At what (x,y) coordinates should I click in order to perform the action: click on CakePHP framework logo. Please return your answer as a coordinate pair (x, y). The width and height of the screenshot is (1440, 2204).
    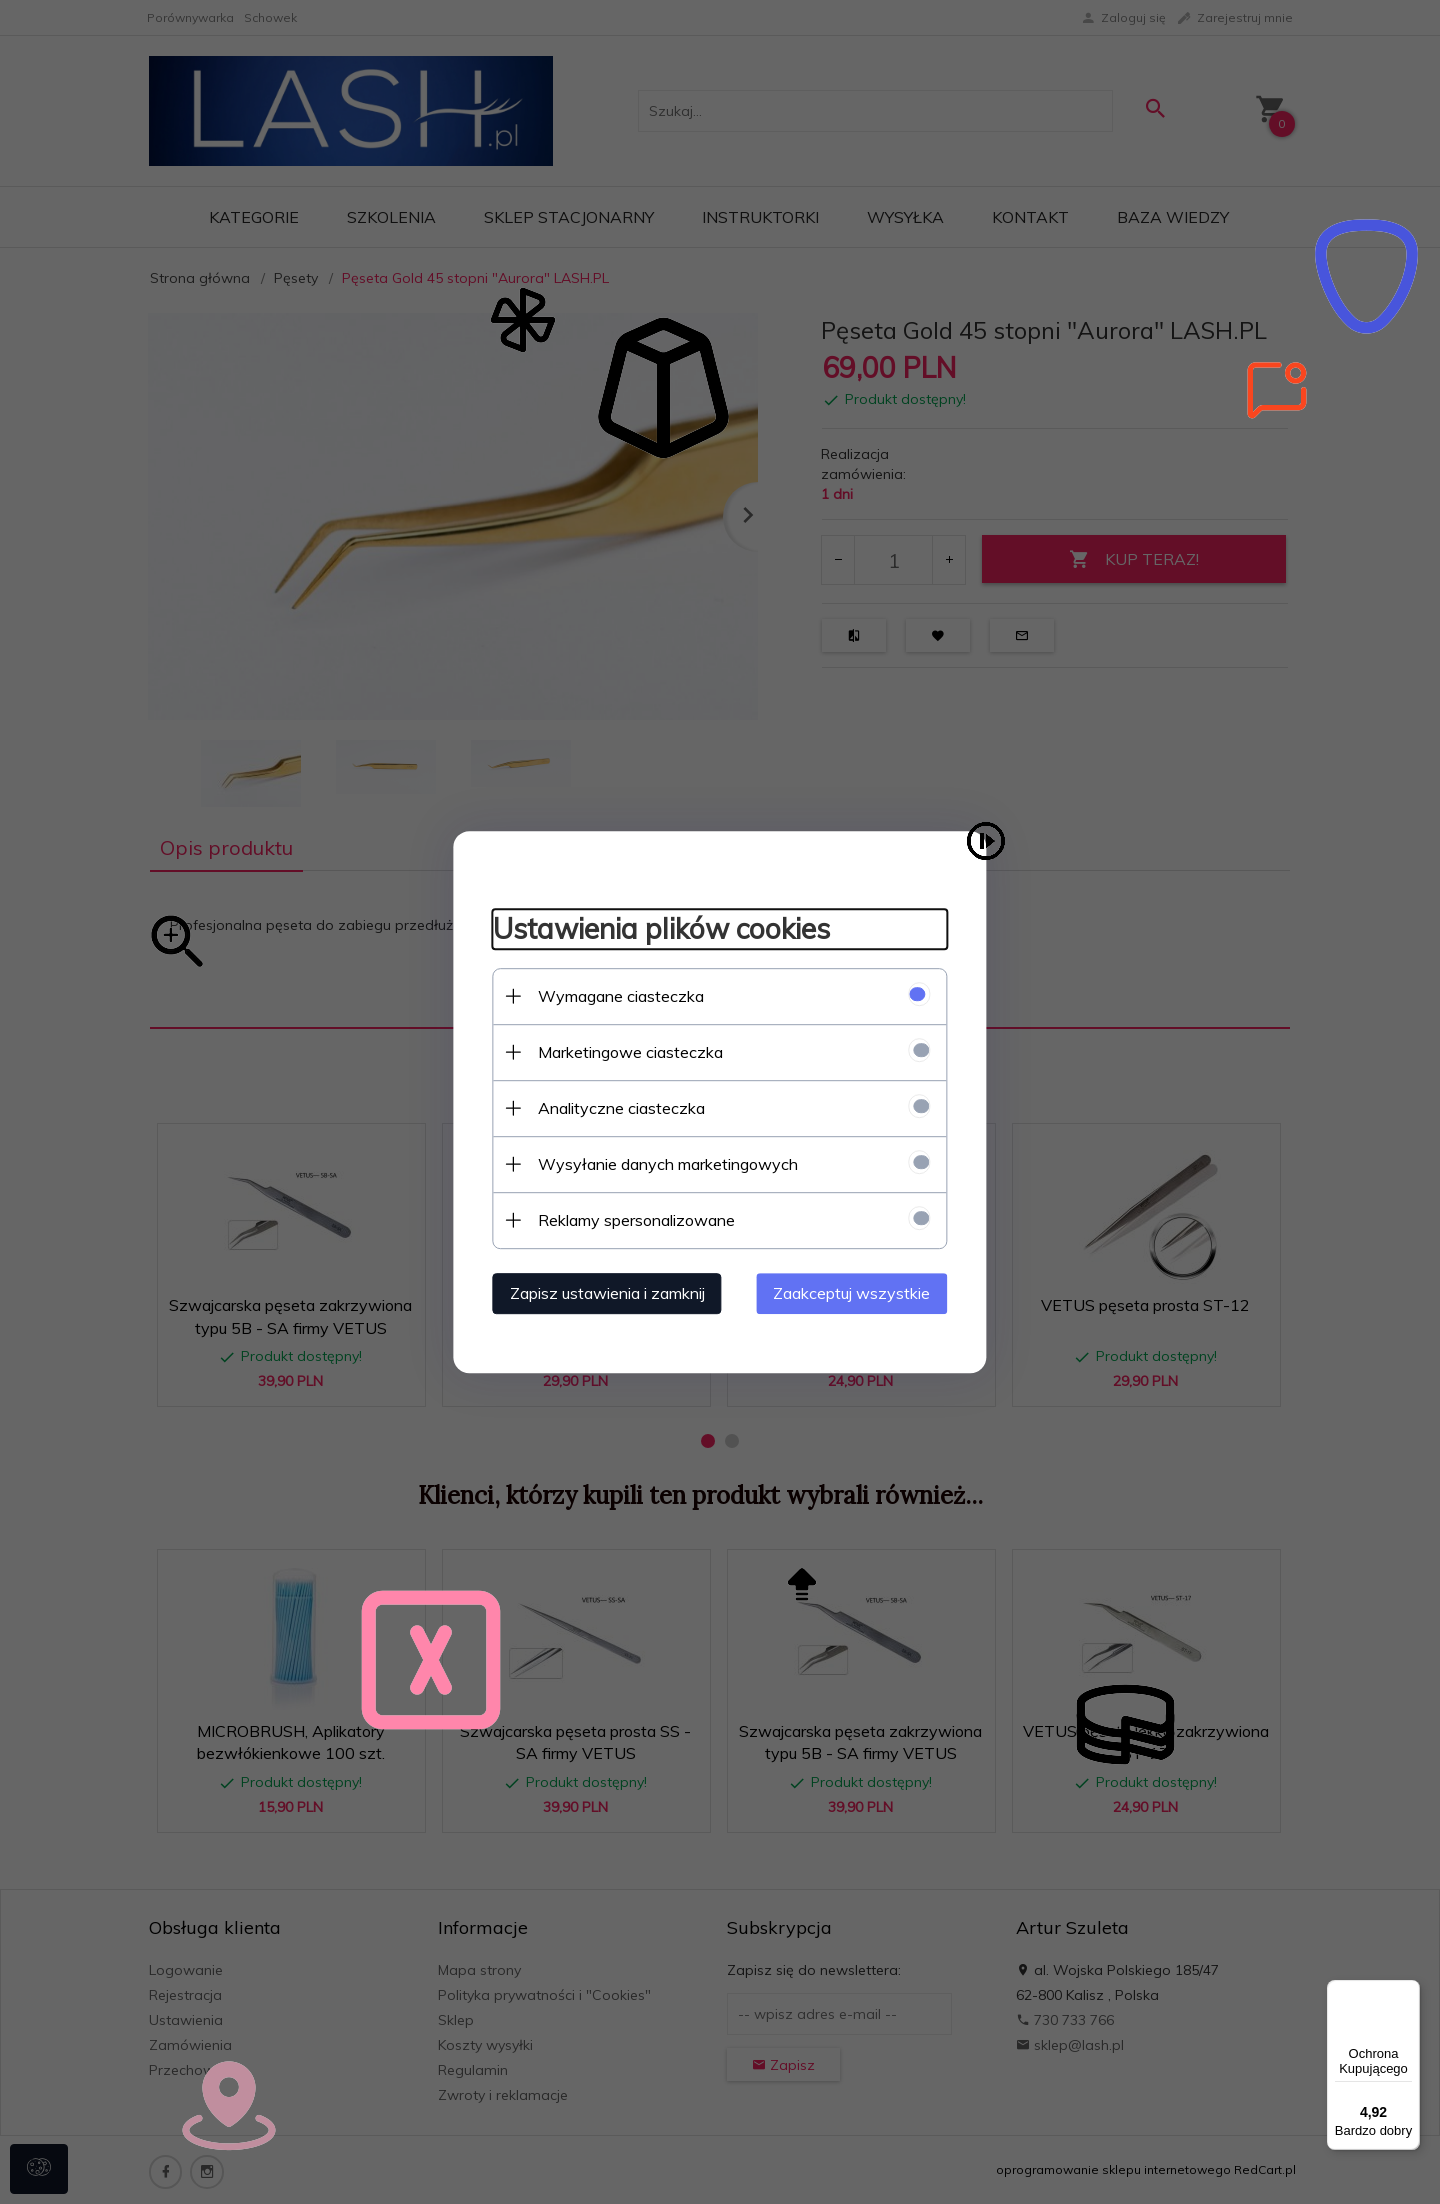
    Looking at the image, I should click on (1125, 1724).